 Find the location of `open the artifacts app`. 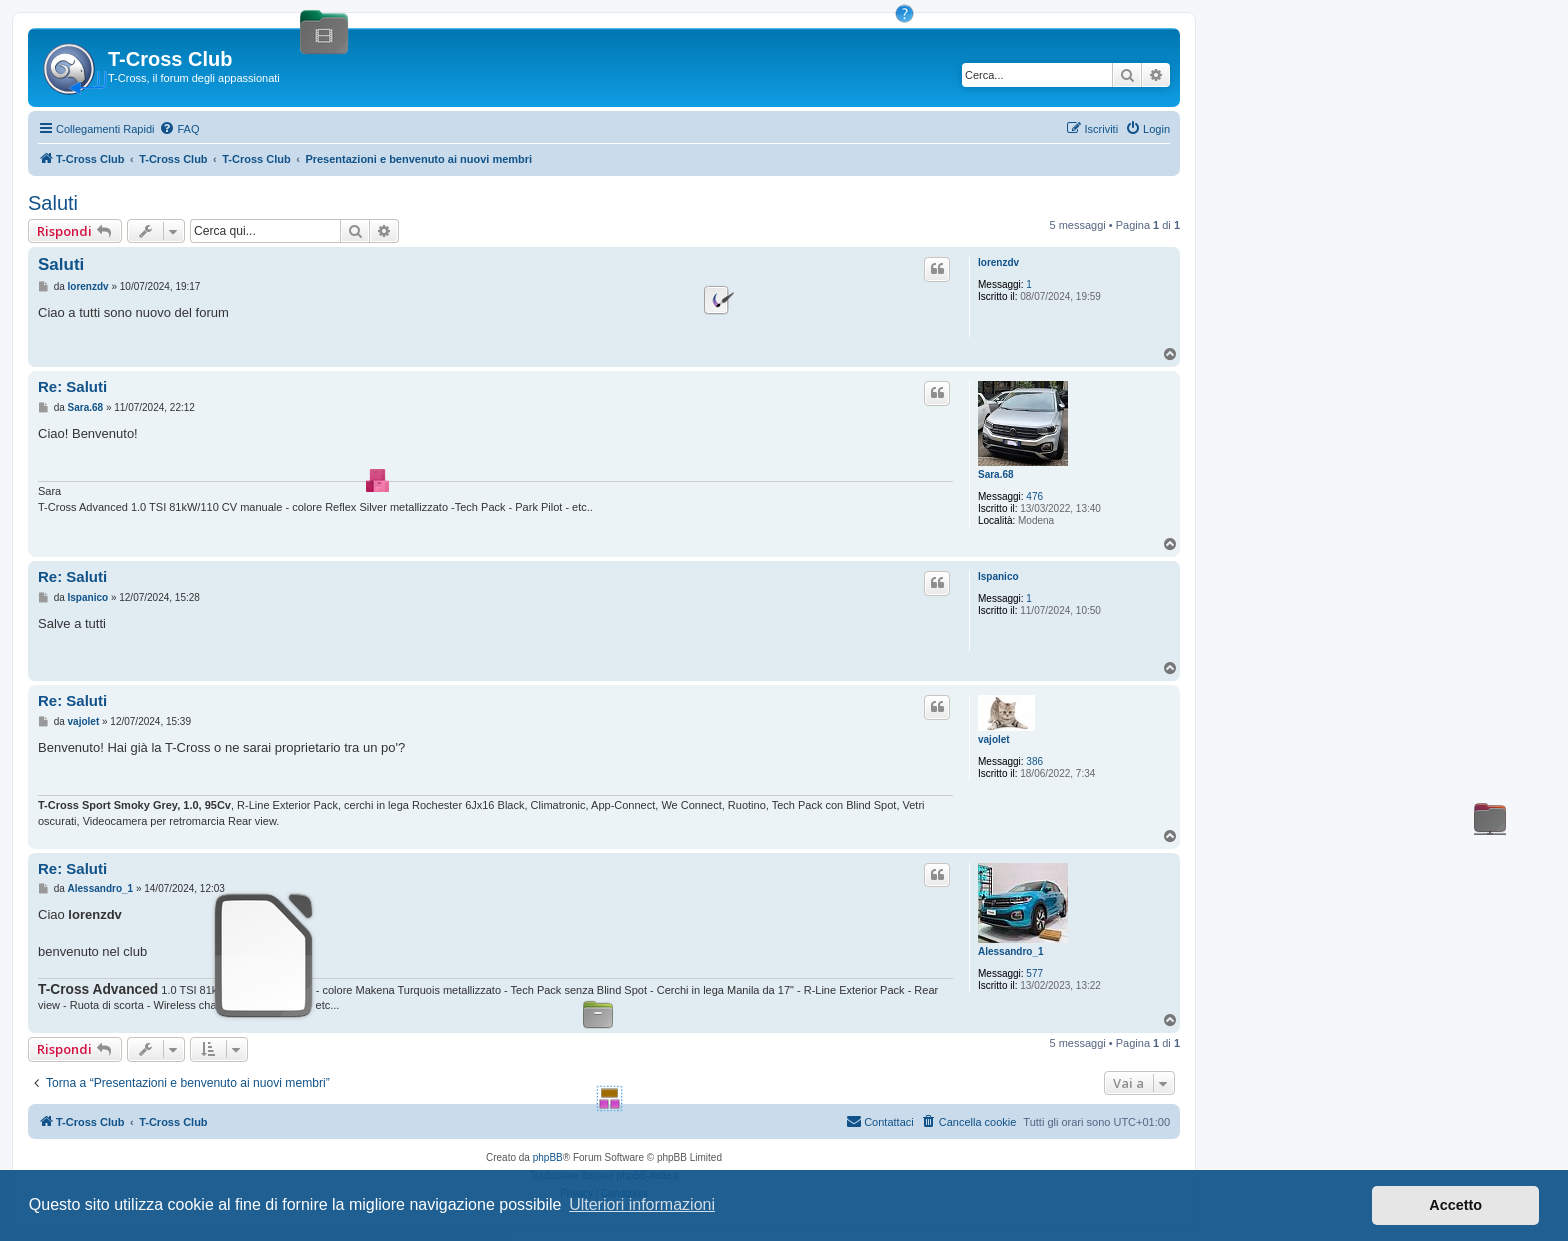

open the artifacts app is located at coordinates (377, 480).